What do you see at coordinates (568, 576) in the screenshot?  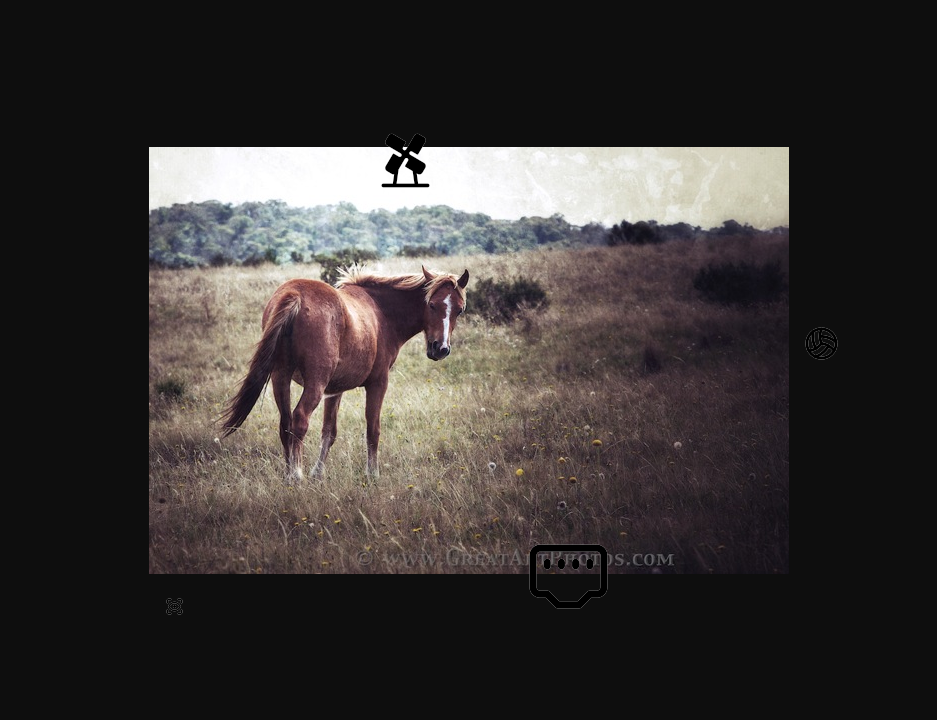 I see `connect via ethernet or wired network` at bounding box center [568, 576].